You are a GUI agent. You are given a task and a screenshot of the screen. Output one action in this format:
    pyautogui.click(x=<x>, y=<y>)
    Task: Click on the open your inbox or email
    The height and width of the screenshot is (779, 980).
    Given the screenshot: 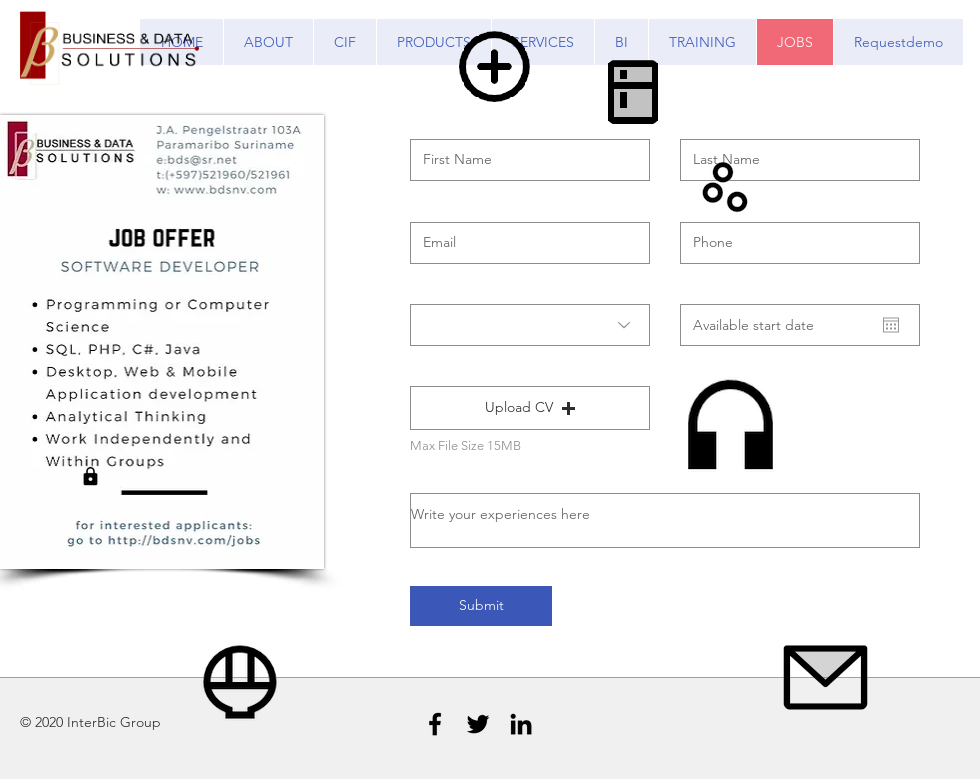 What is the action you would take?
    pyautogui.click(x=825, y=677)
    